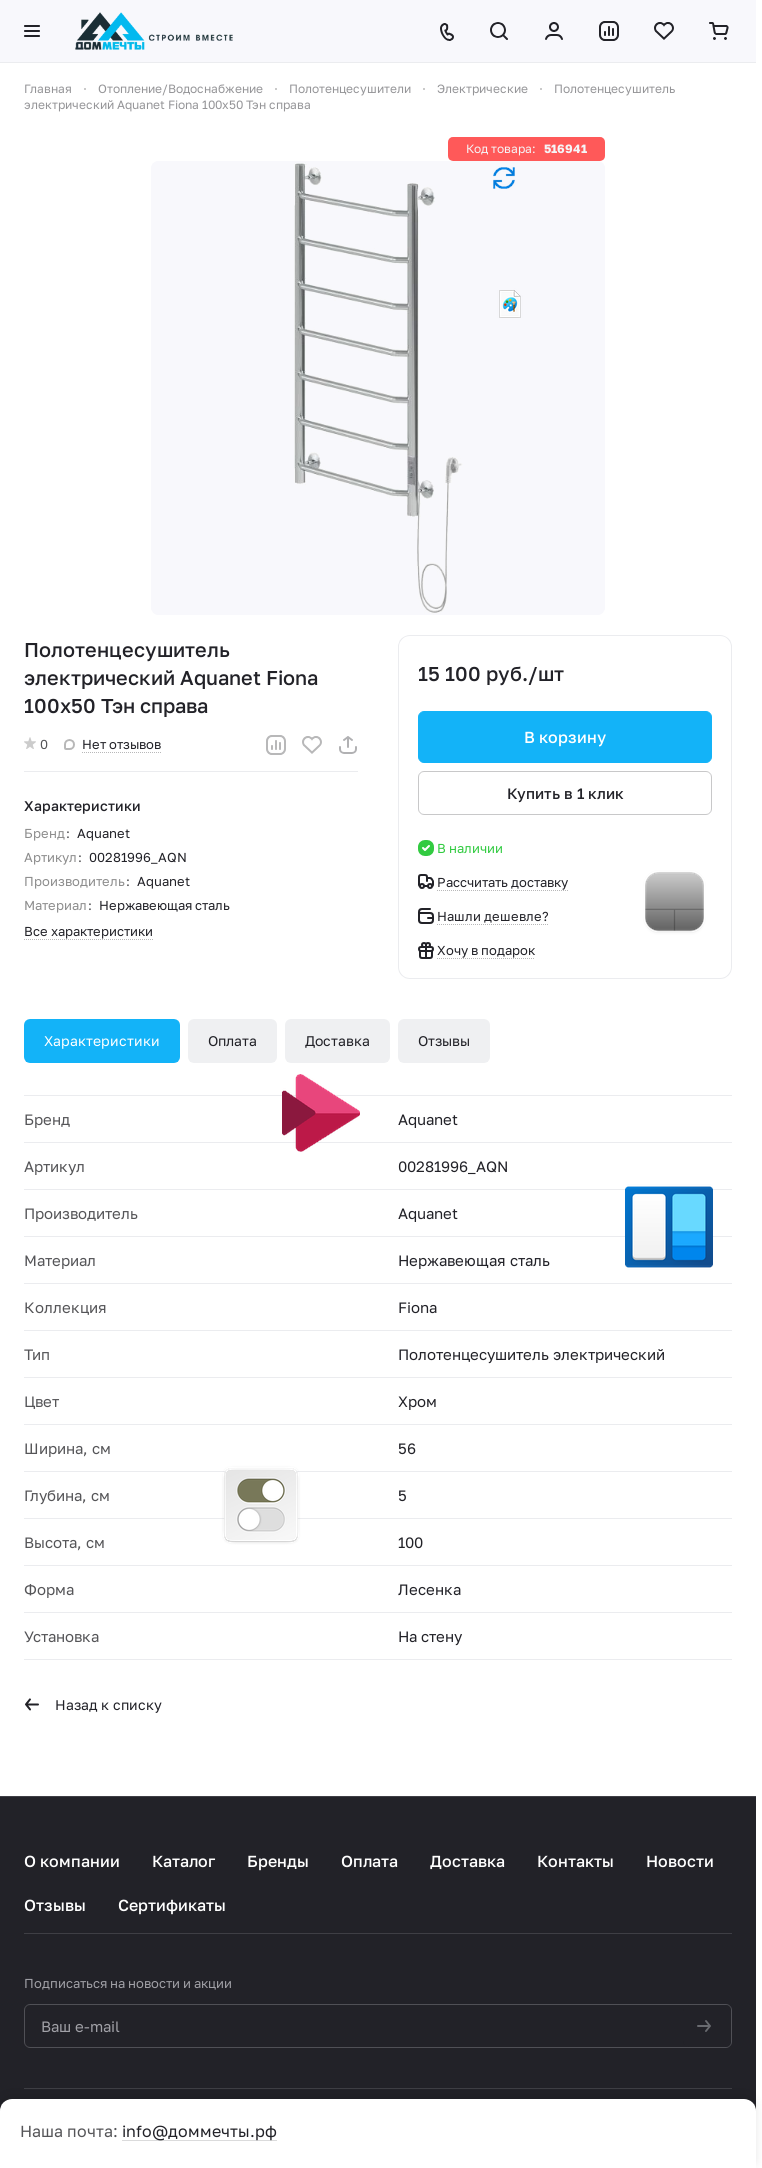 The width and height of the screenshot is (762, 2168). Describe the element at coordinates (674, 901) in the screenshot. I see `open touchpad settings and preferences` at that location.